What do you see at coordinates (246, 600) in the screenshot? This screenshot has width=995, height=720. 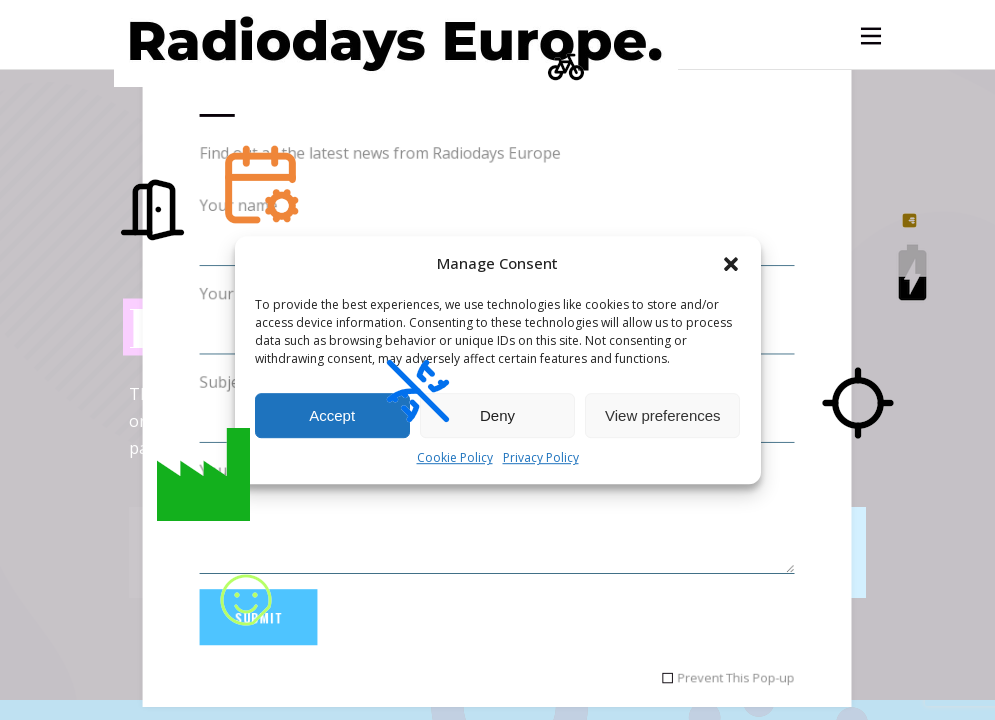 I see `add a sticker to your message` at bounding box center [246, 600].